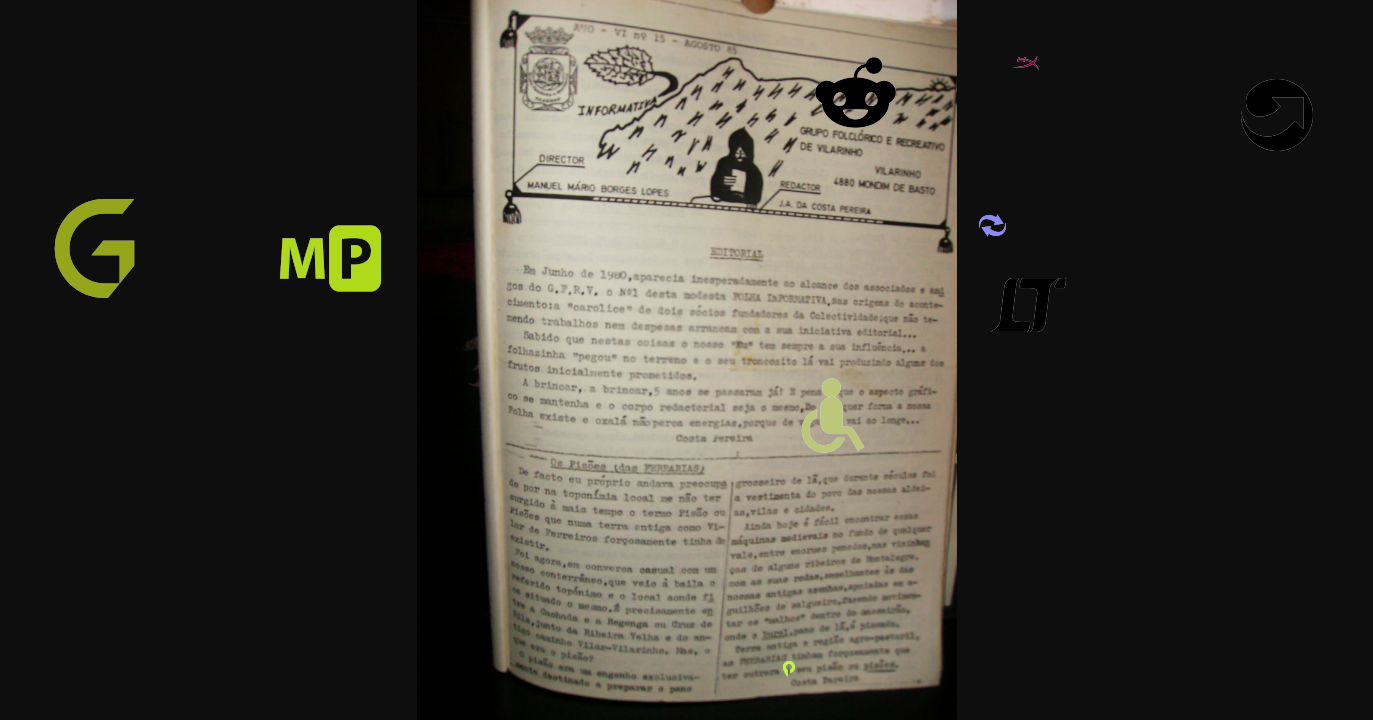  What do you see at coordinates (831, 415) in the screenshot?
I see `indicates wheelchair accessibility` at bounding box center [831, 415].